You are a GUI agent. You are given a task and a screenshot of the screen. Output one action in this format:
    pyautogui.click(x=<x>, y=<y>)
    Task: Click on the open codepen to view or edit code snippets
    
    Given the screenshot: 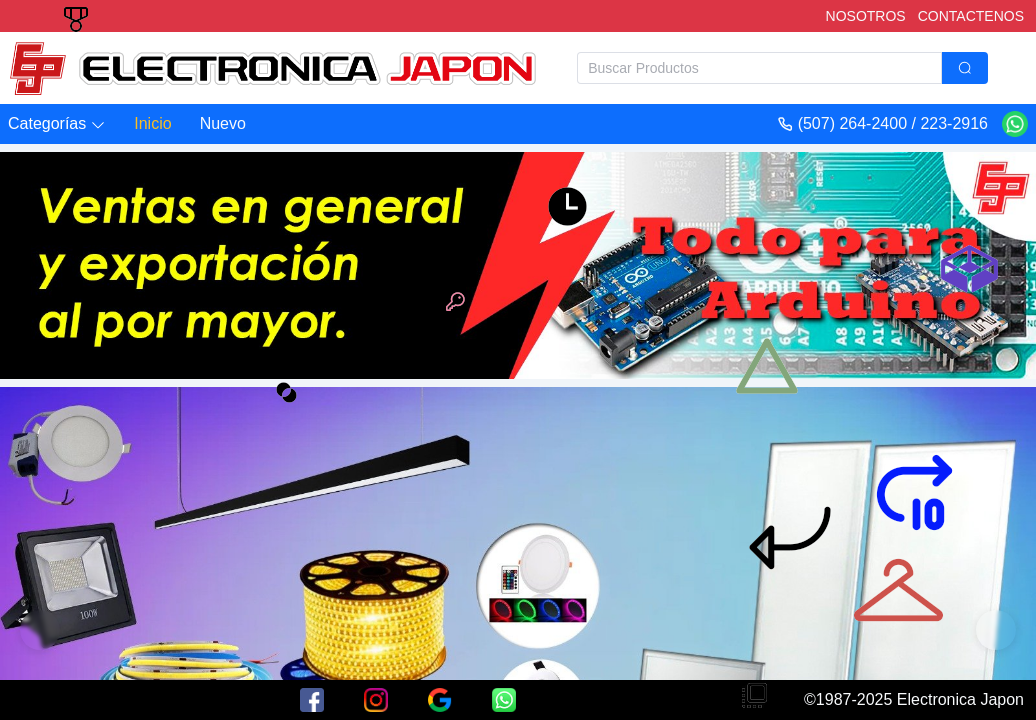 What is the action you would take?
    pyautogui.click(x=969, y=269)
    